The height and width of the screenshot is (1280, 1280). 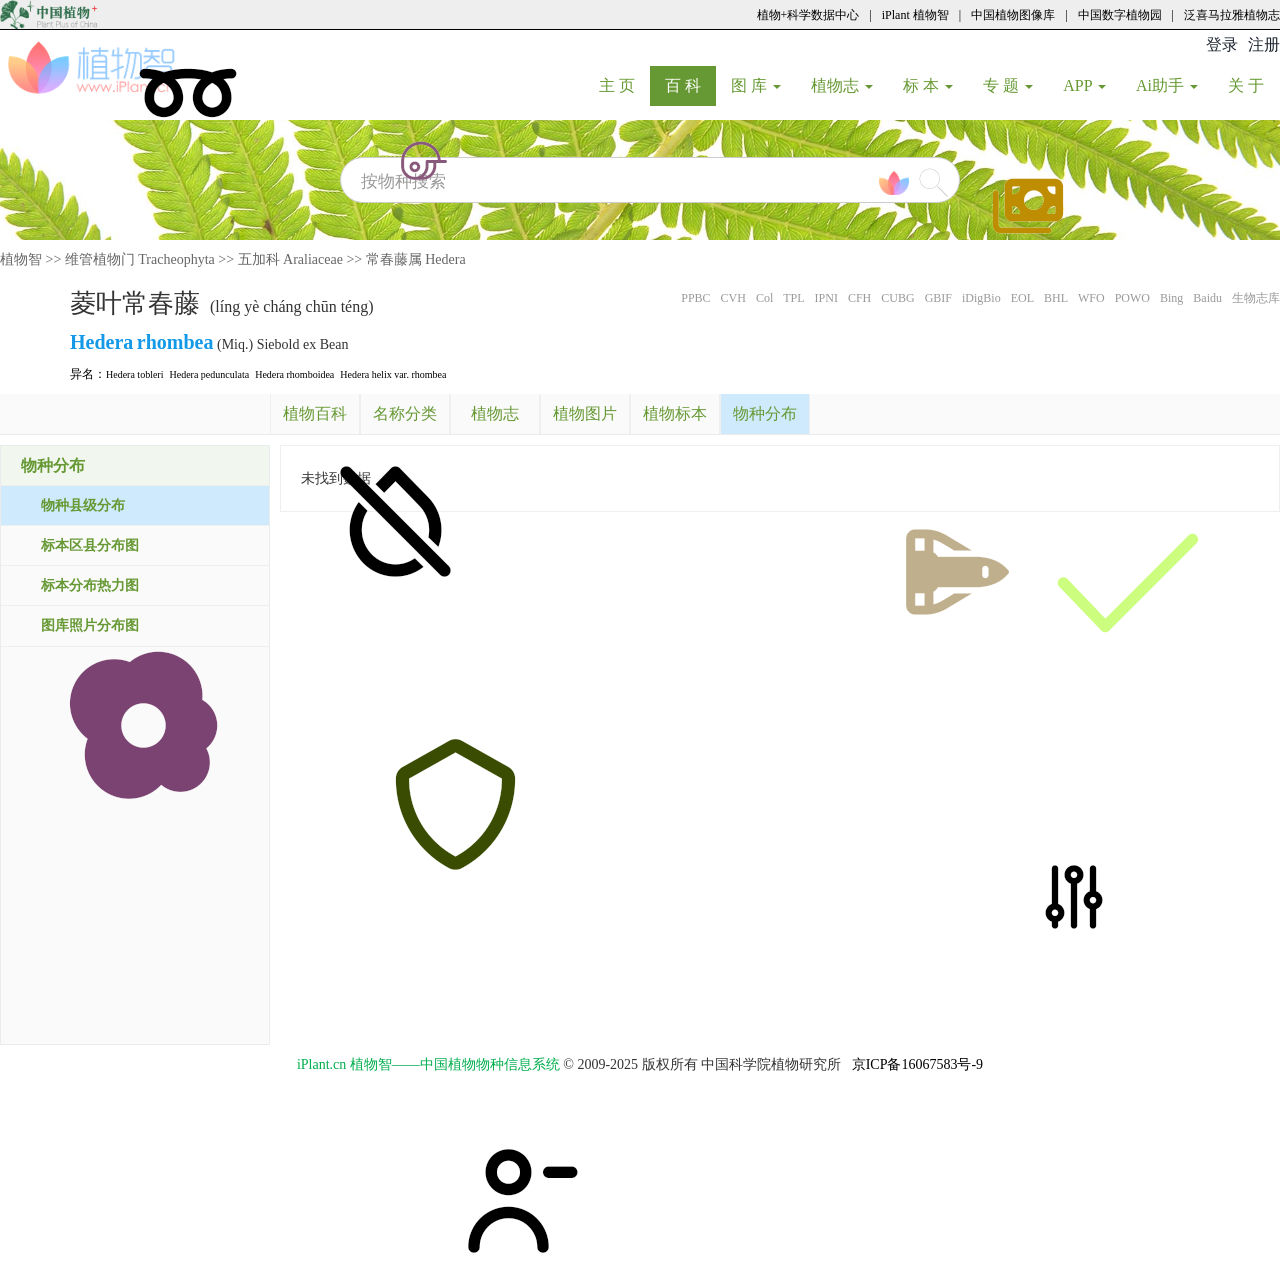 What do you see at coordinates (455, 804) in the screenshot?
I see `access security settings` at bounding box center [455, 804].